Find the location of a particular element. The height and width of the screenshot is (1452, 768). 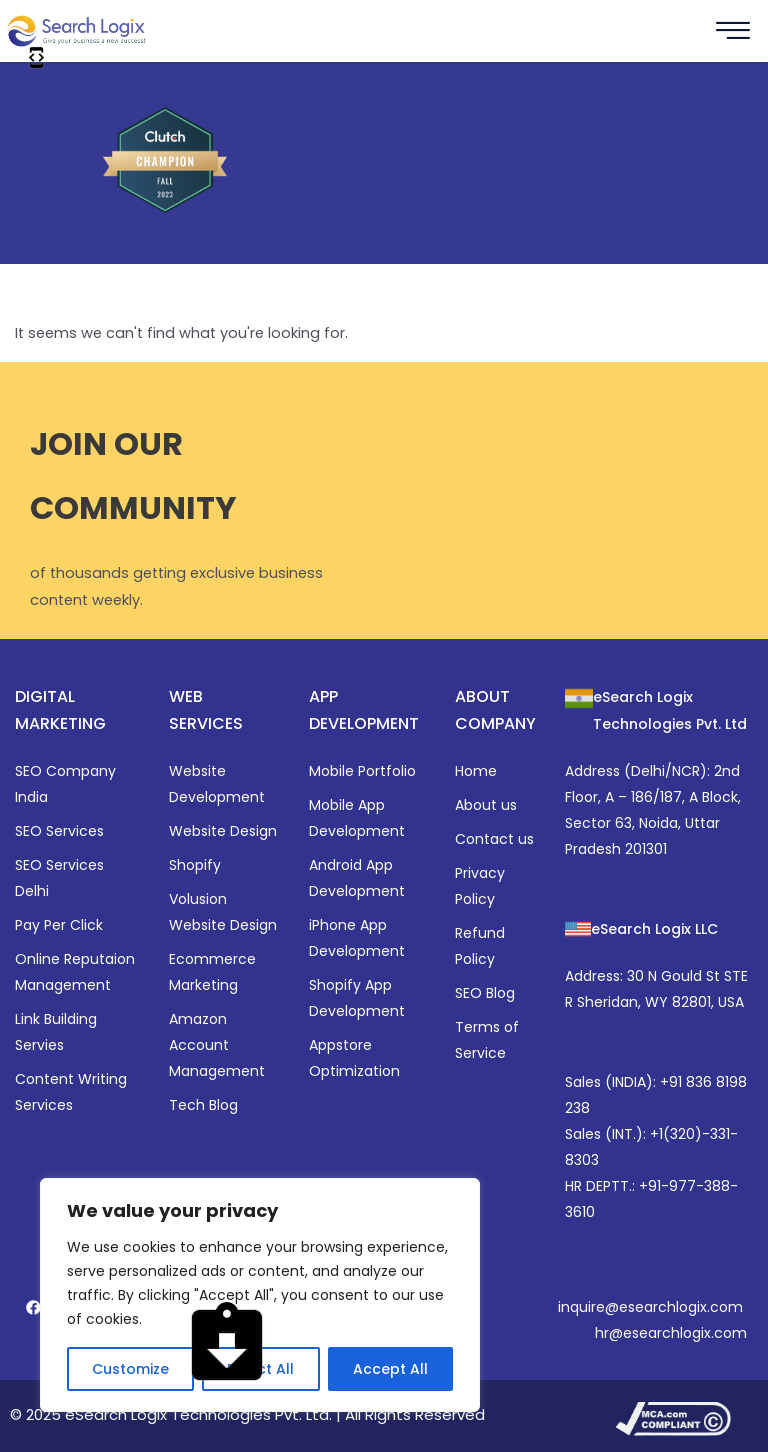

download or receive an assignment is located at coordinates (227, 1345).